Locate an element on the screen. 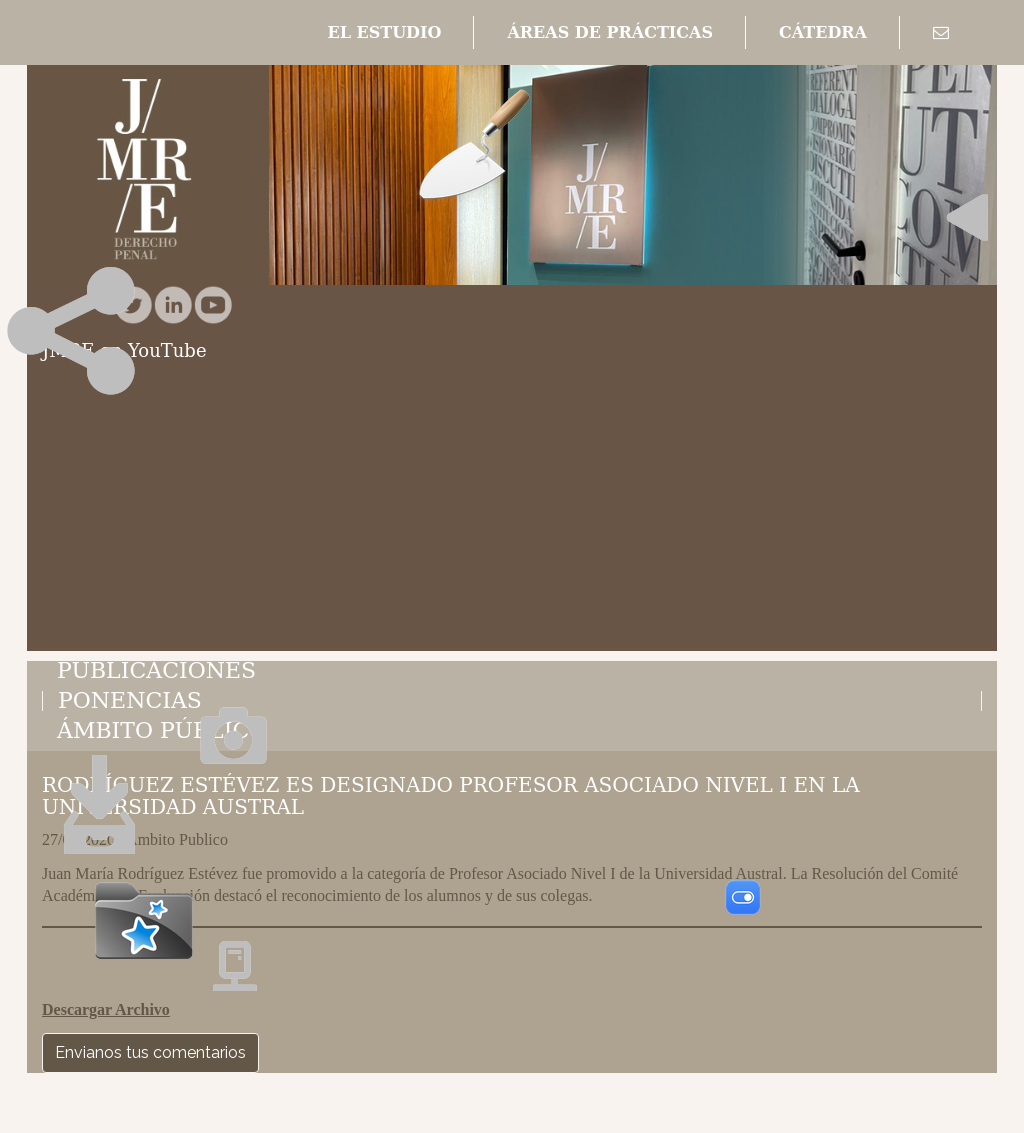  access network server settings is located at coordinates (238, 966).